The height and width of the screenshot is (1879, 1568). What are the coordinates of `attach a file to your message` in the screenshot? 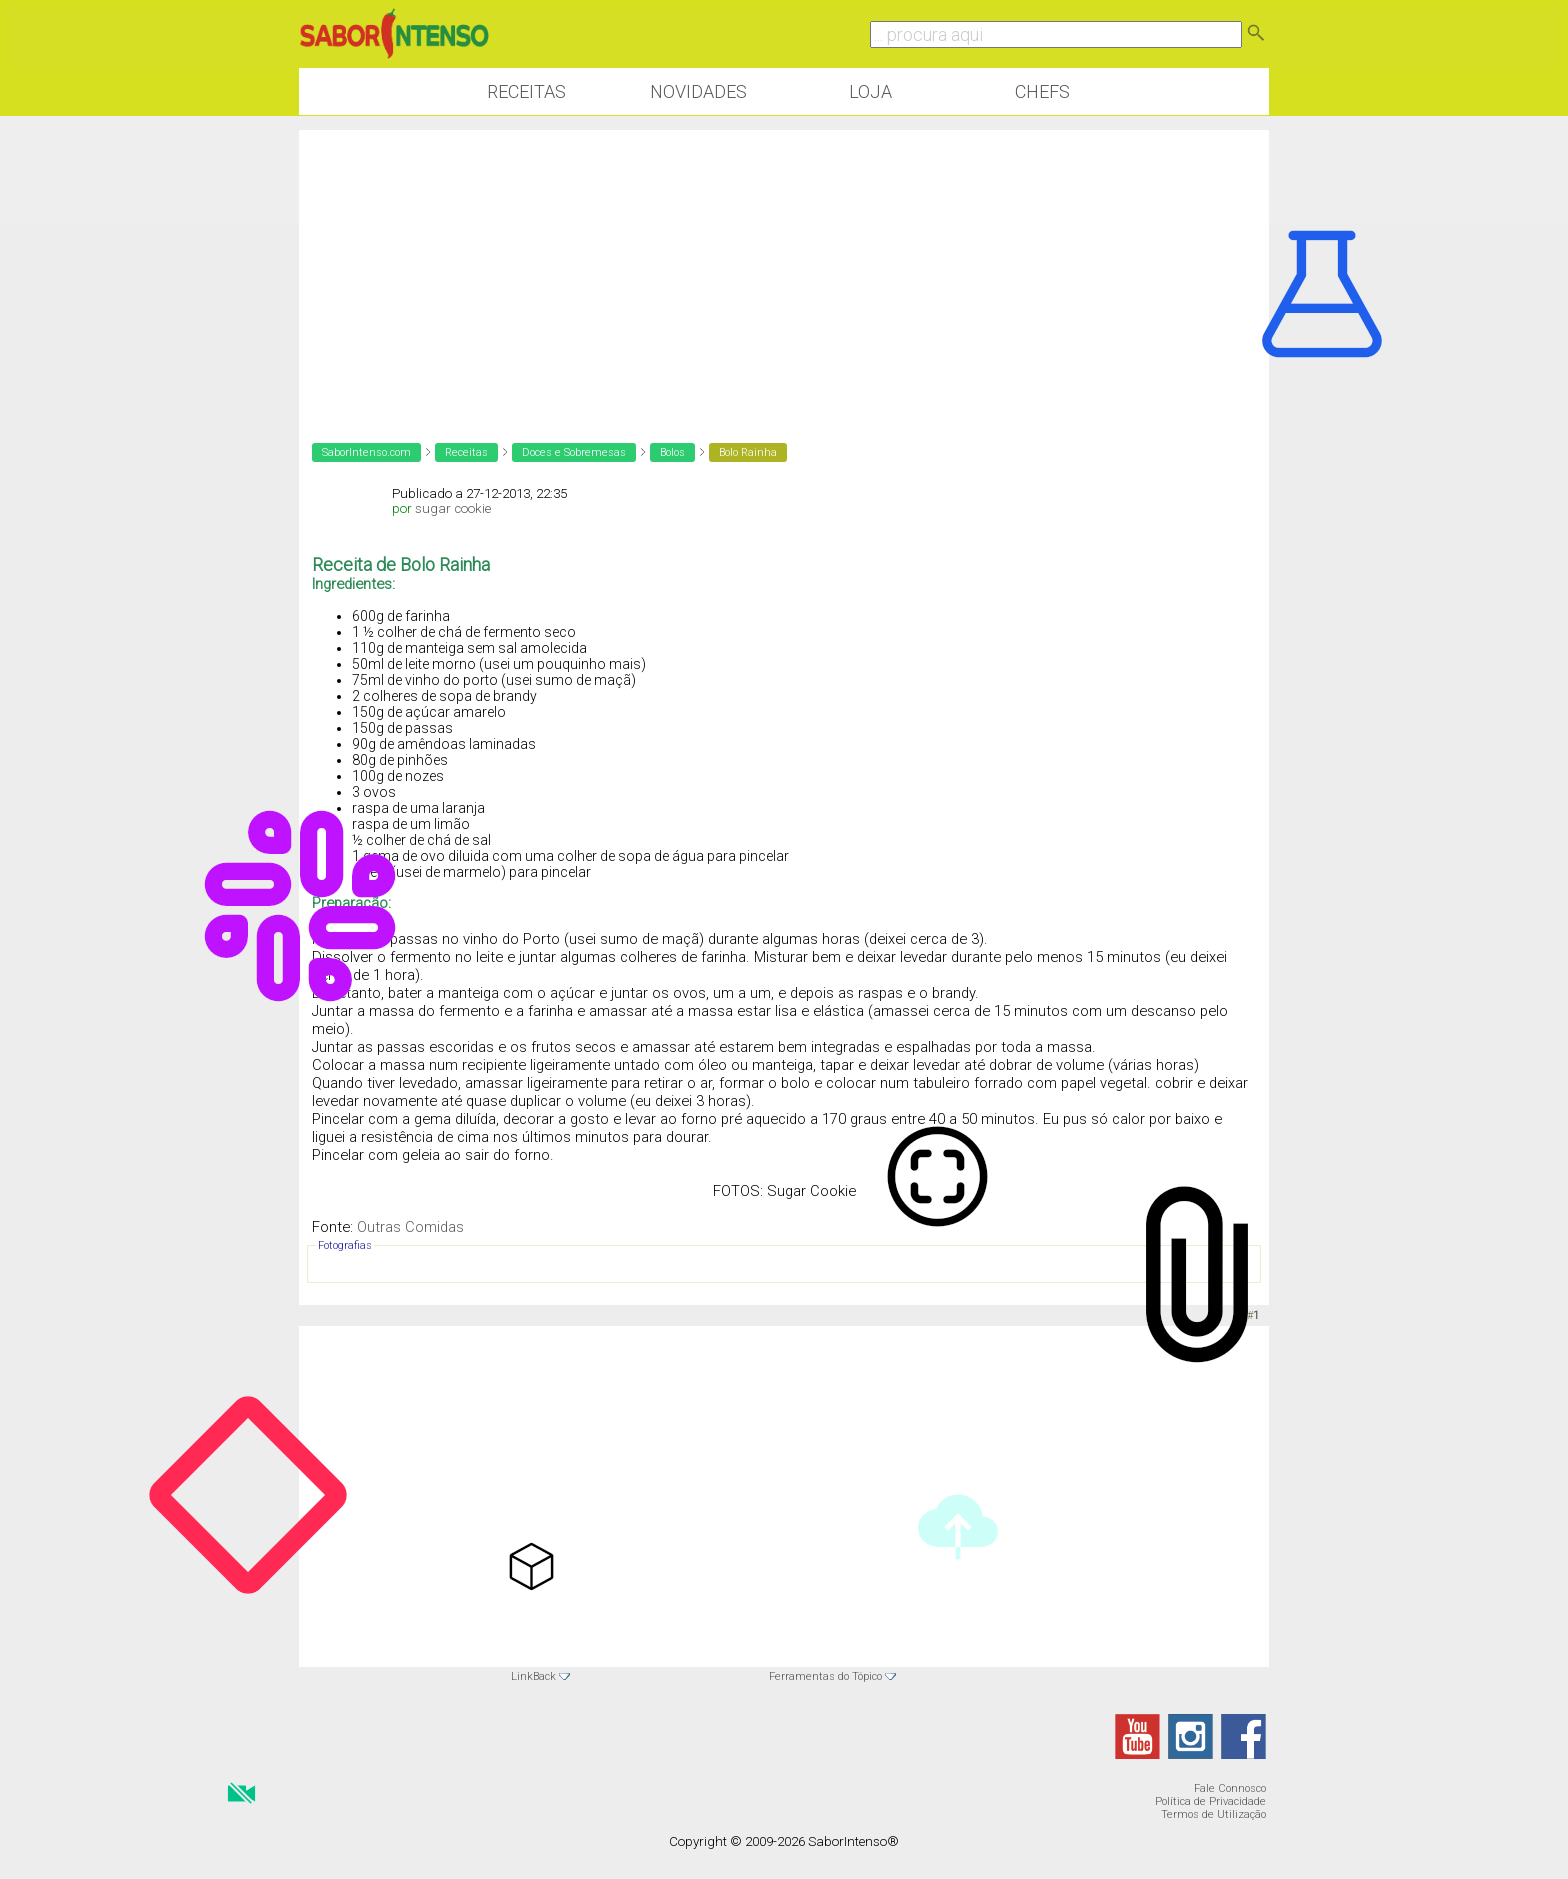 It's located at (1197, 1275).